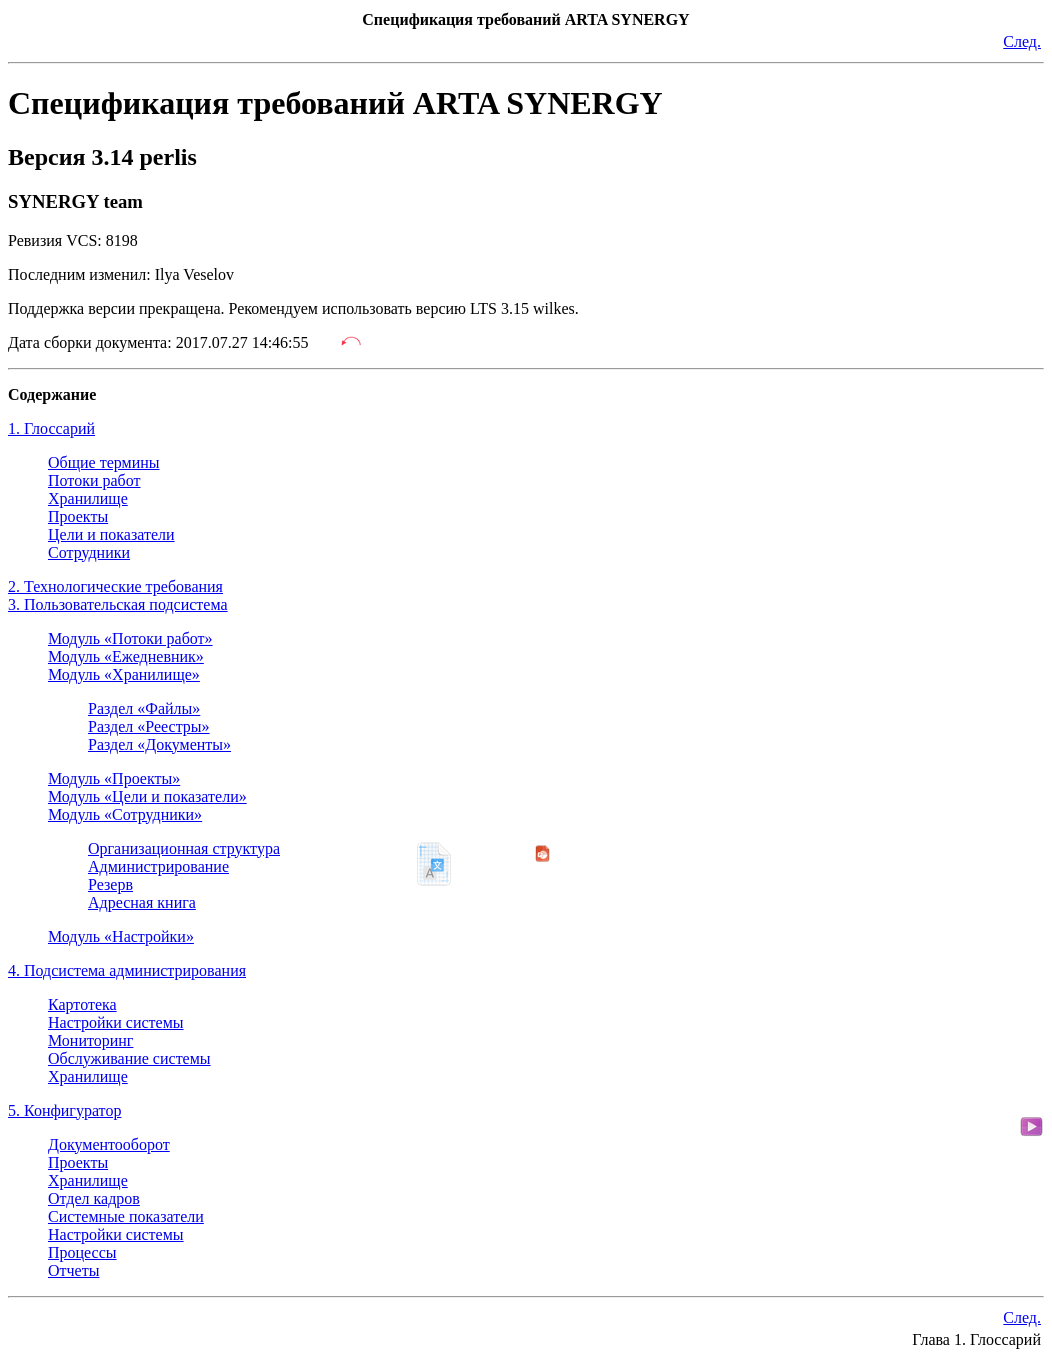  What do you see at coordinates (542, 853) in the screenshot?
I see `microsoft powerpoint file` at bounding box center [542, 853].